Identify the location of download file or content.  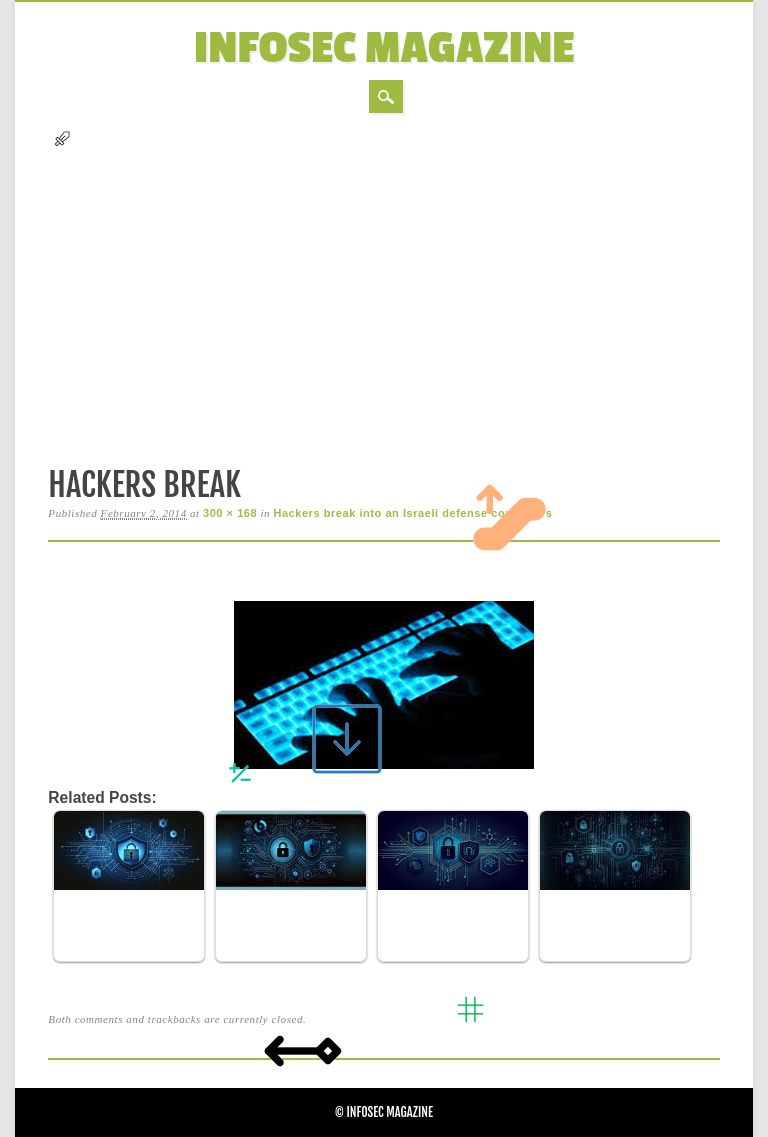
(347, 739).